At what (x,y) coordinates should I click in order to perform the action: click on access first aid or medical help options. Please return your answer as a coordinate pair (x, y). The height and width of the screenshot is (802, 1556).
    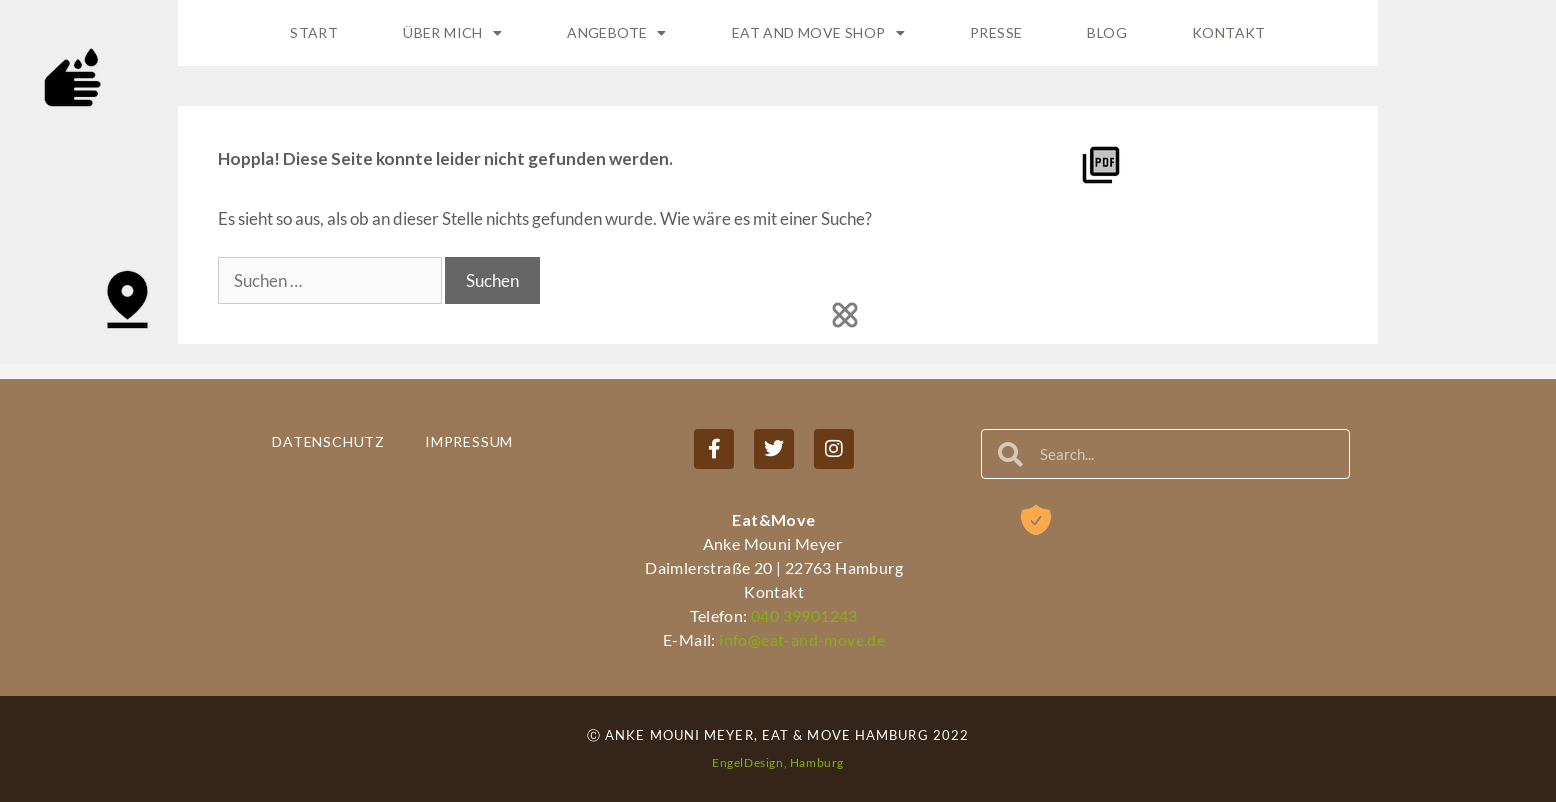
    Looking at the image, I should click on (845, 315).